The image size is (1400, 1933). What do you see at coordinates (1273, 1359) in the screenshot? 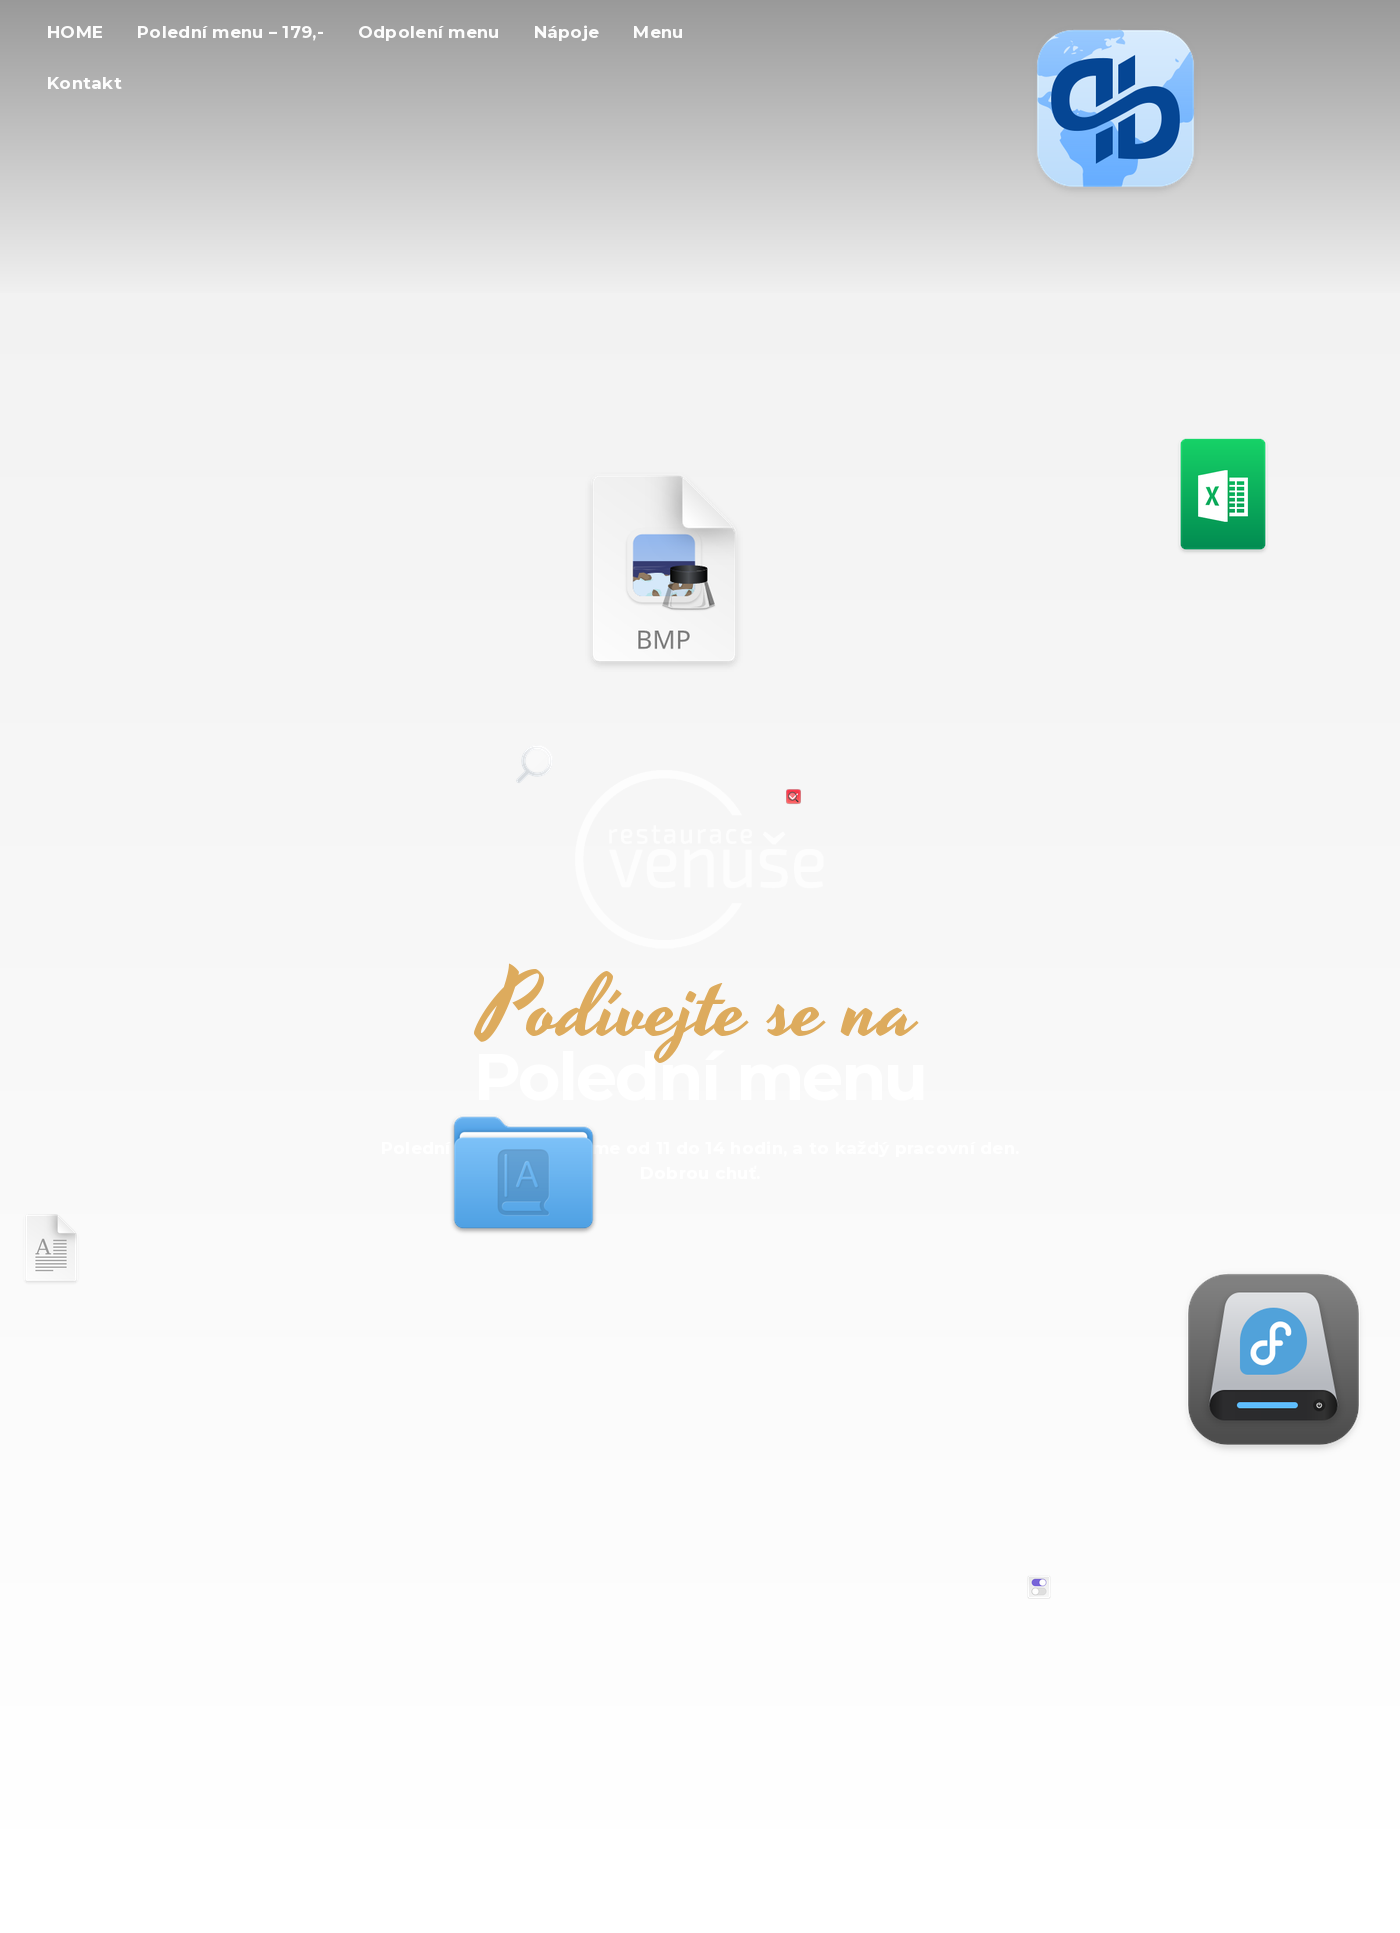
I see `launch fedora linux installer` at bounding box center [1273, 1359].